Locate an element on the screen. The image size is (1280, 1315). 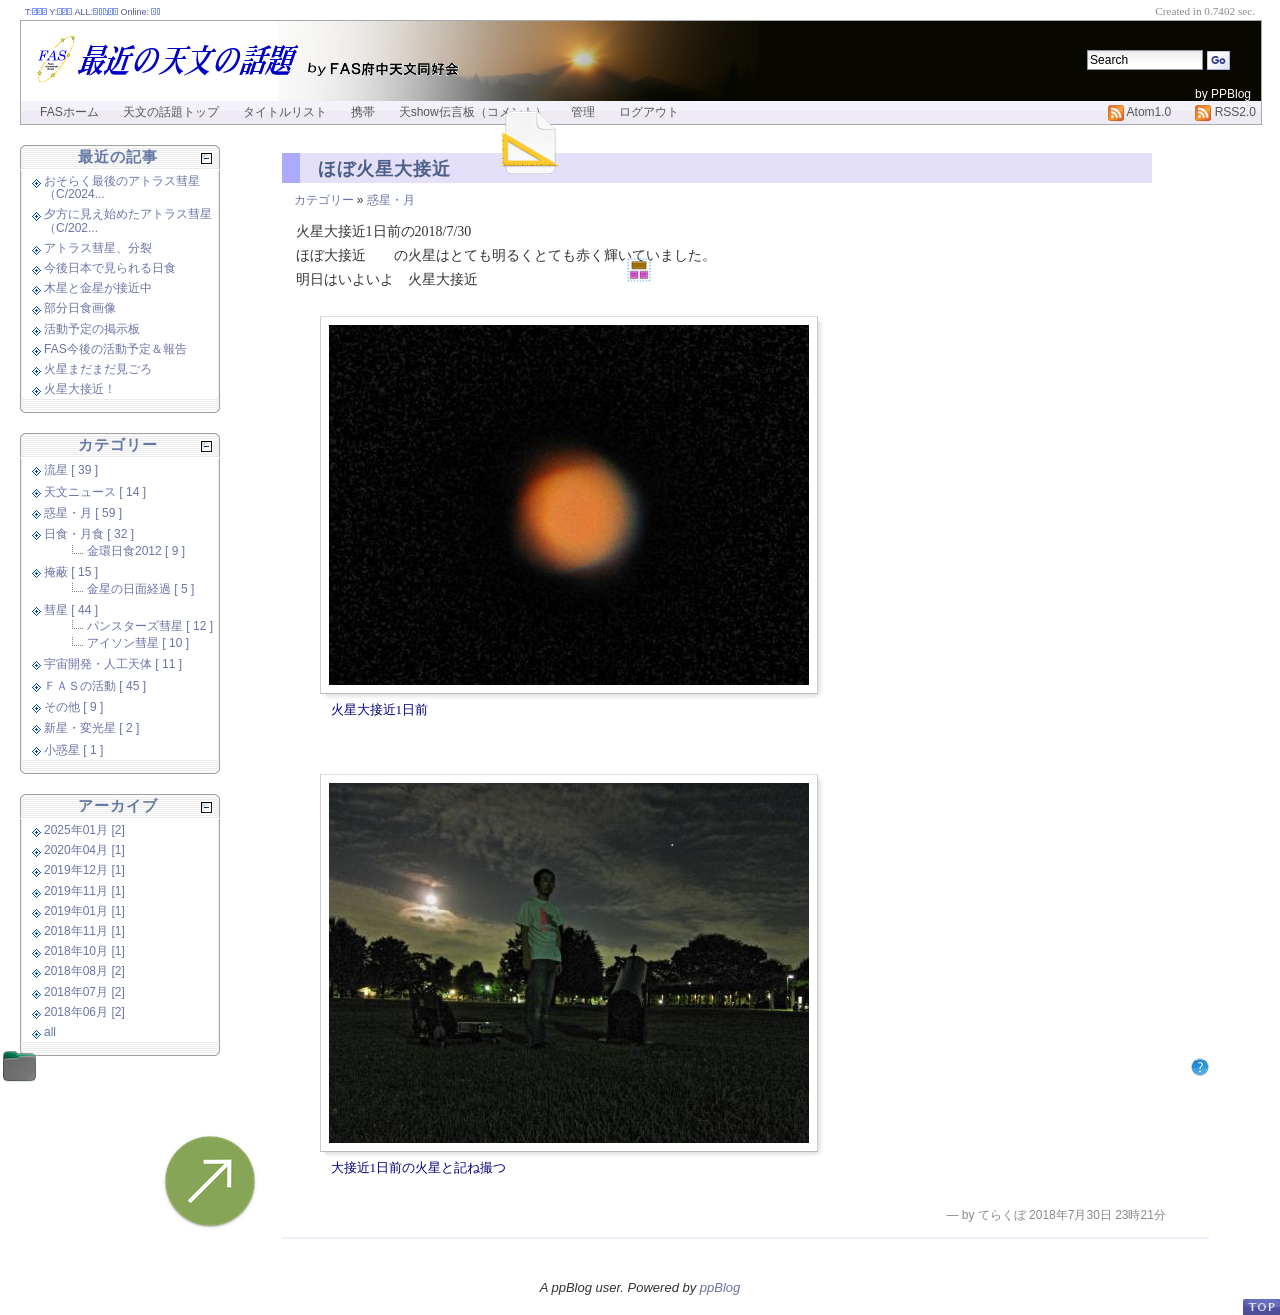
configure page layout and dimensions is located at coordinates (530, 142).